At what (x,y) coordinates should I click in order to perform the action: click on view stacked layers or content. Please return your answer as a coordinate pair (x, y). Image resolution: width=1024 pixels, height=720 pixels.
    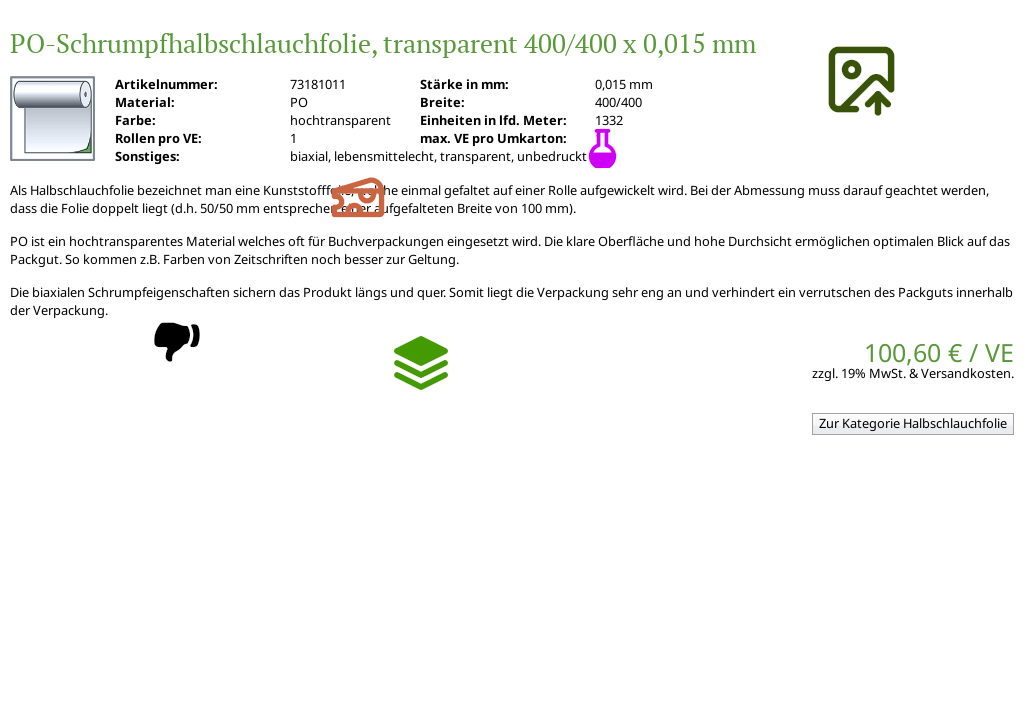
    Looking at the image, I should click on (421, 363).